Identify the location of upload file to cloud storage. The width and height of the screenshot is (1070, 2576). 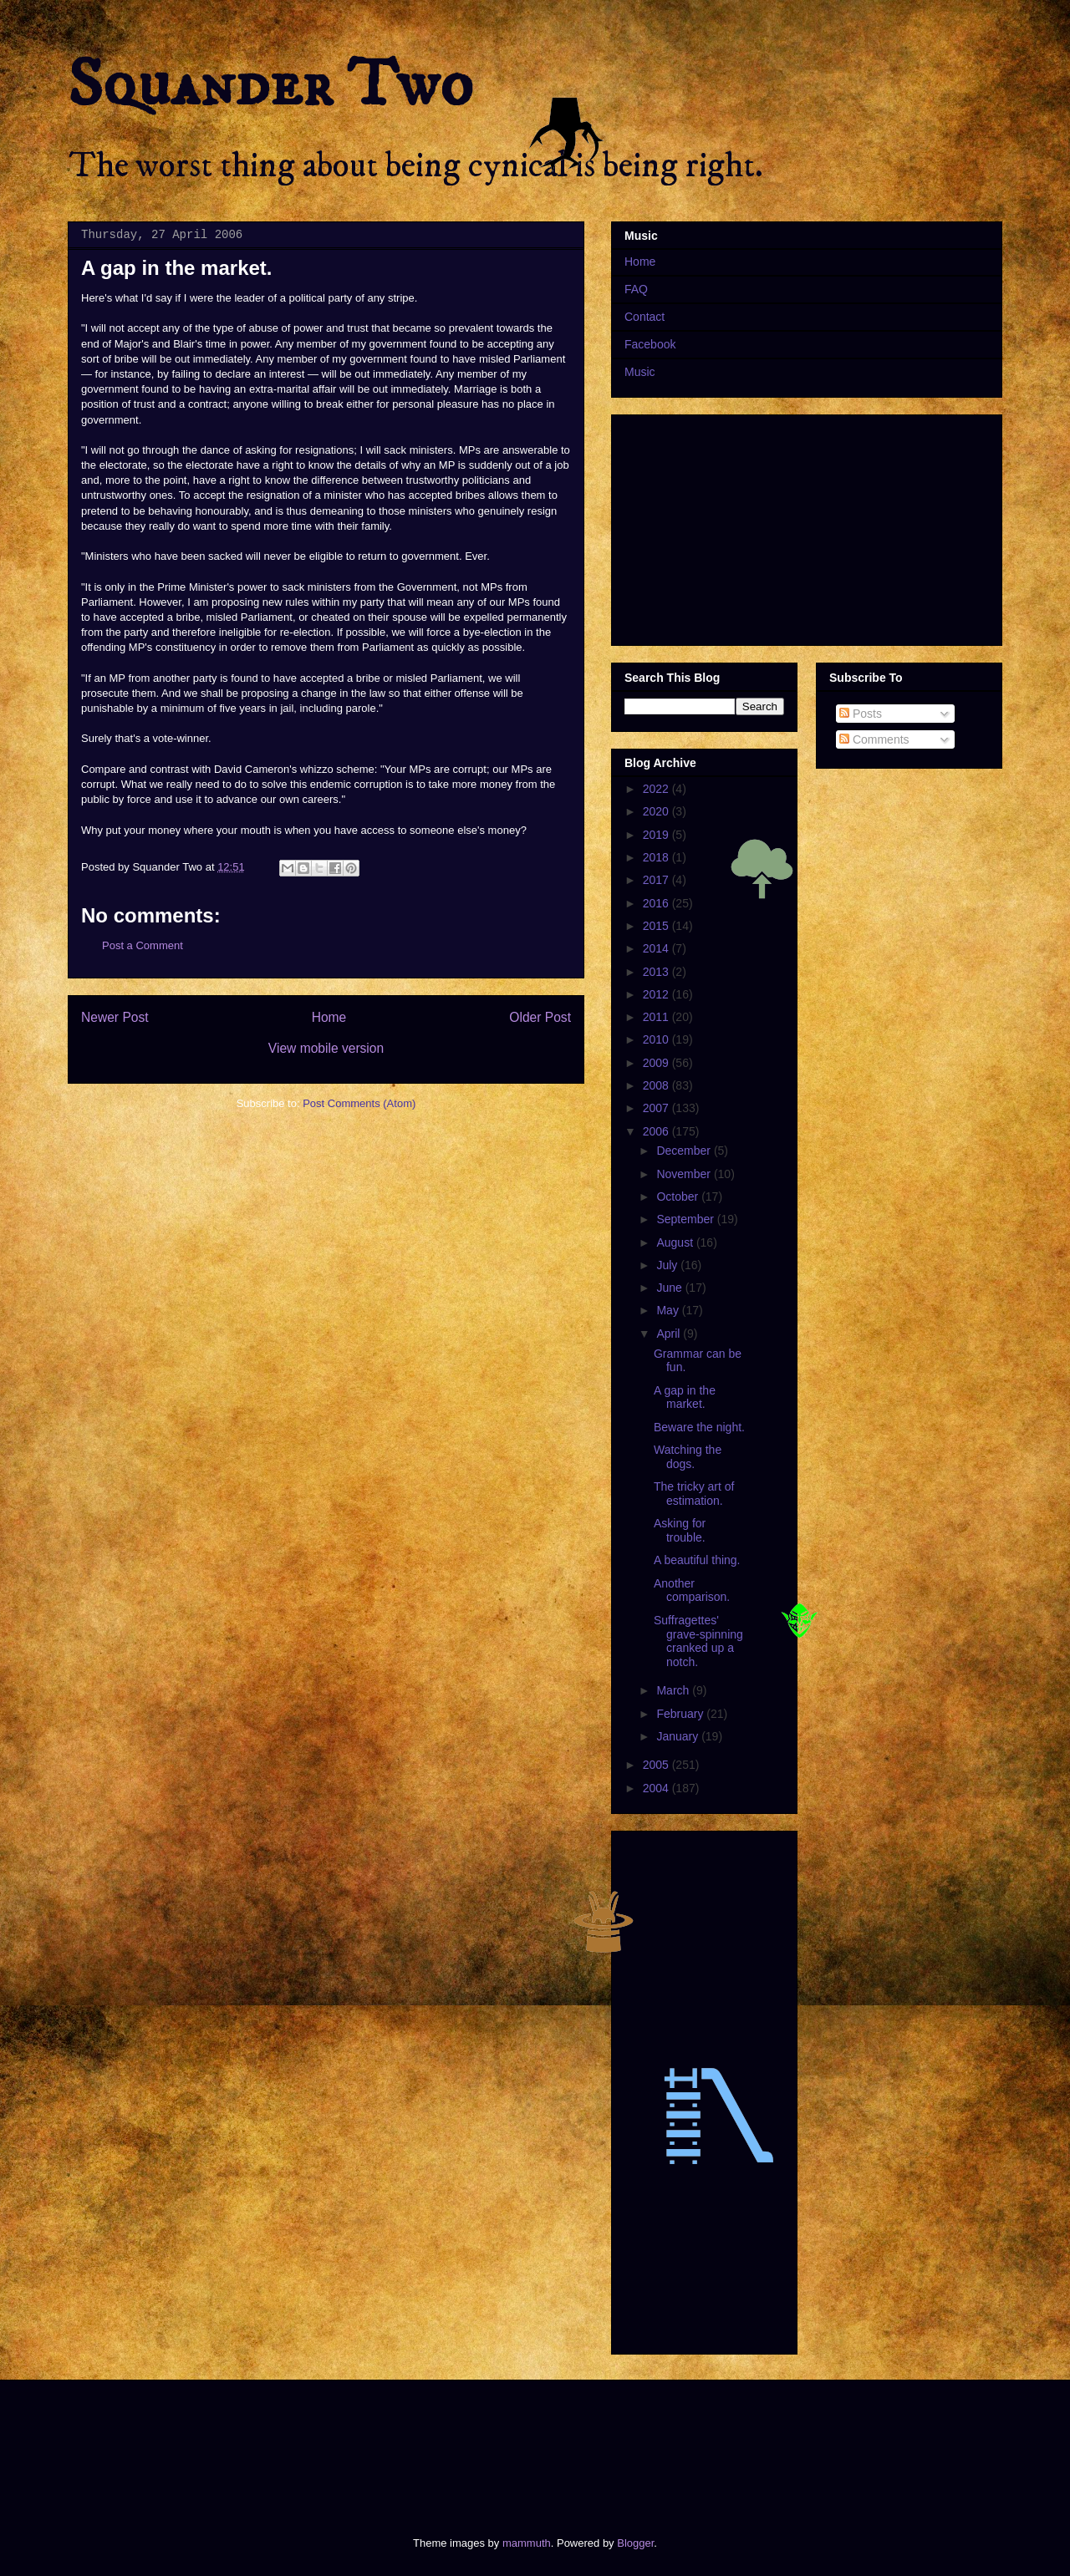
(762, 868).